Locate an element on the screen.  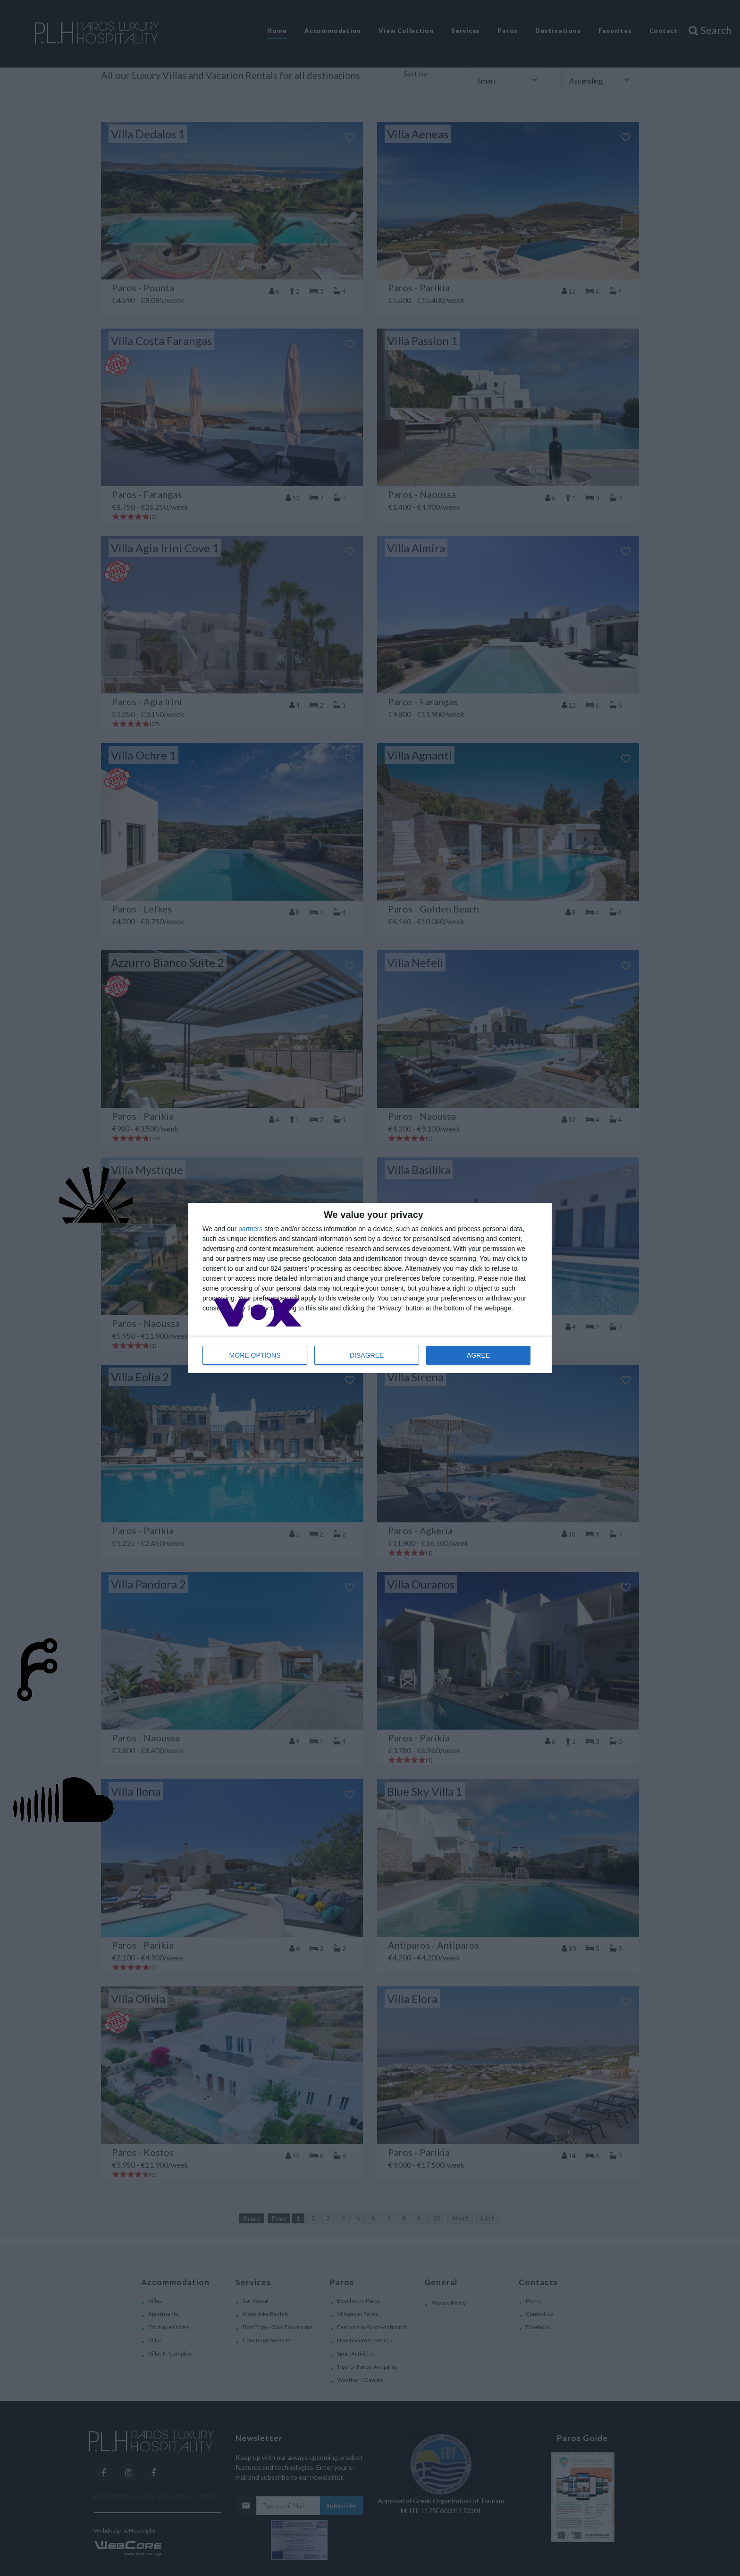
vox media logo is located at coordinates (257, 1312).